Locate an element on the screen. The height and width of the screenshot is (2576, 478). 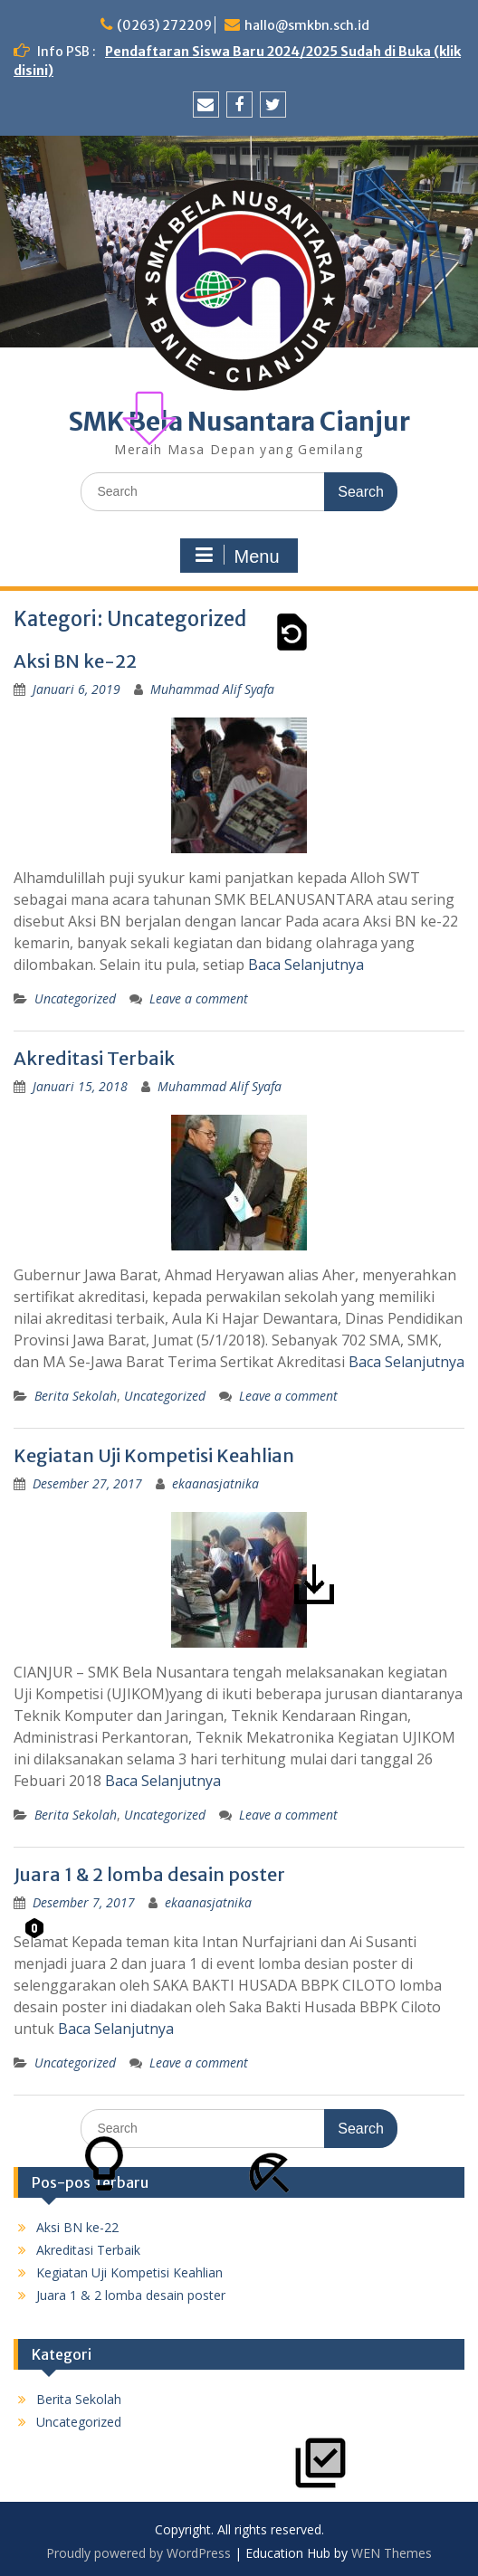
view tips or suggestions is located at coordinates (104, 2163).